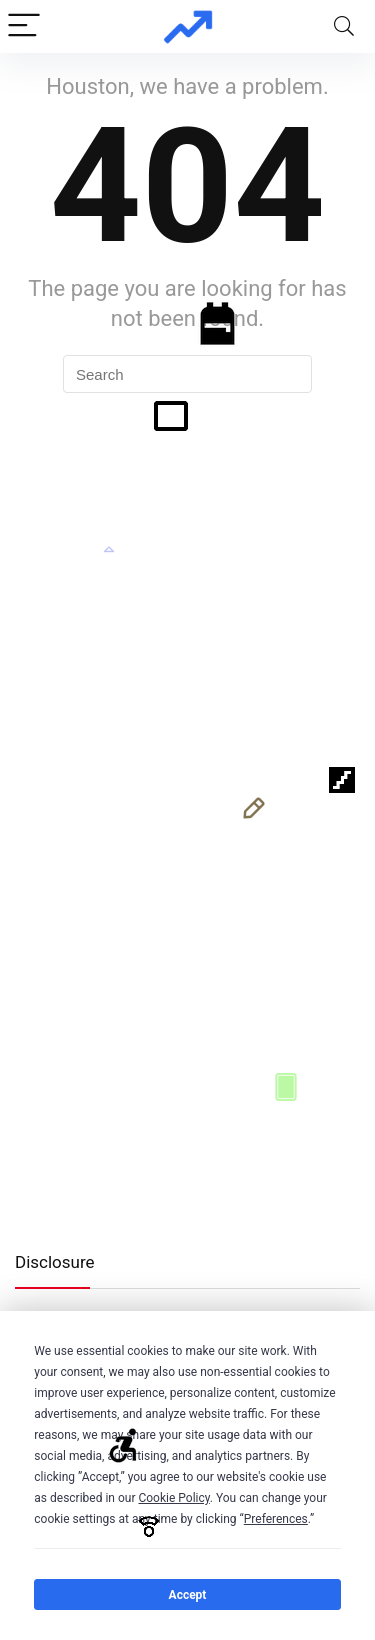 The width and height of the screenshot is (375, 1640). Describe the element at coordinates (122, 1445) in the screenshot. I see `indicates wheelchair accessibility available` at that location.